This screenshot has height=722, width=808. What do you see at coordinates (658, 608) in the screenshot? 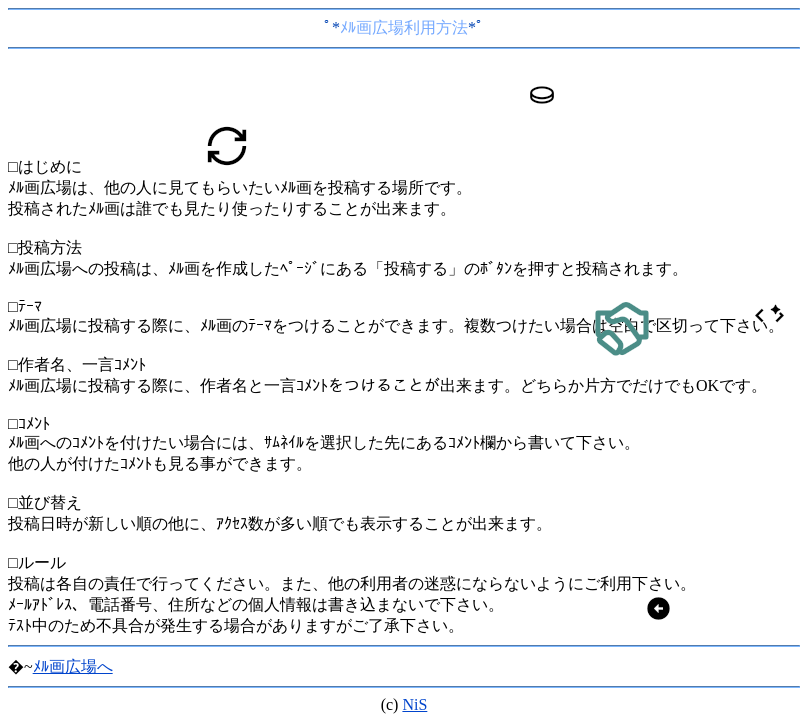
I see `go back to the previous screen` at bounding box center [658, 608].